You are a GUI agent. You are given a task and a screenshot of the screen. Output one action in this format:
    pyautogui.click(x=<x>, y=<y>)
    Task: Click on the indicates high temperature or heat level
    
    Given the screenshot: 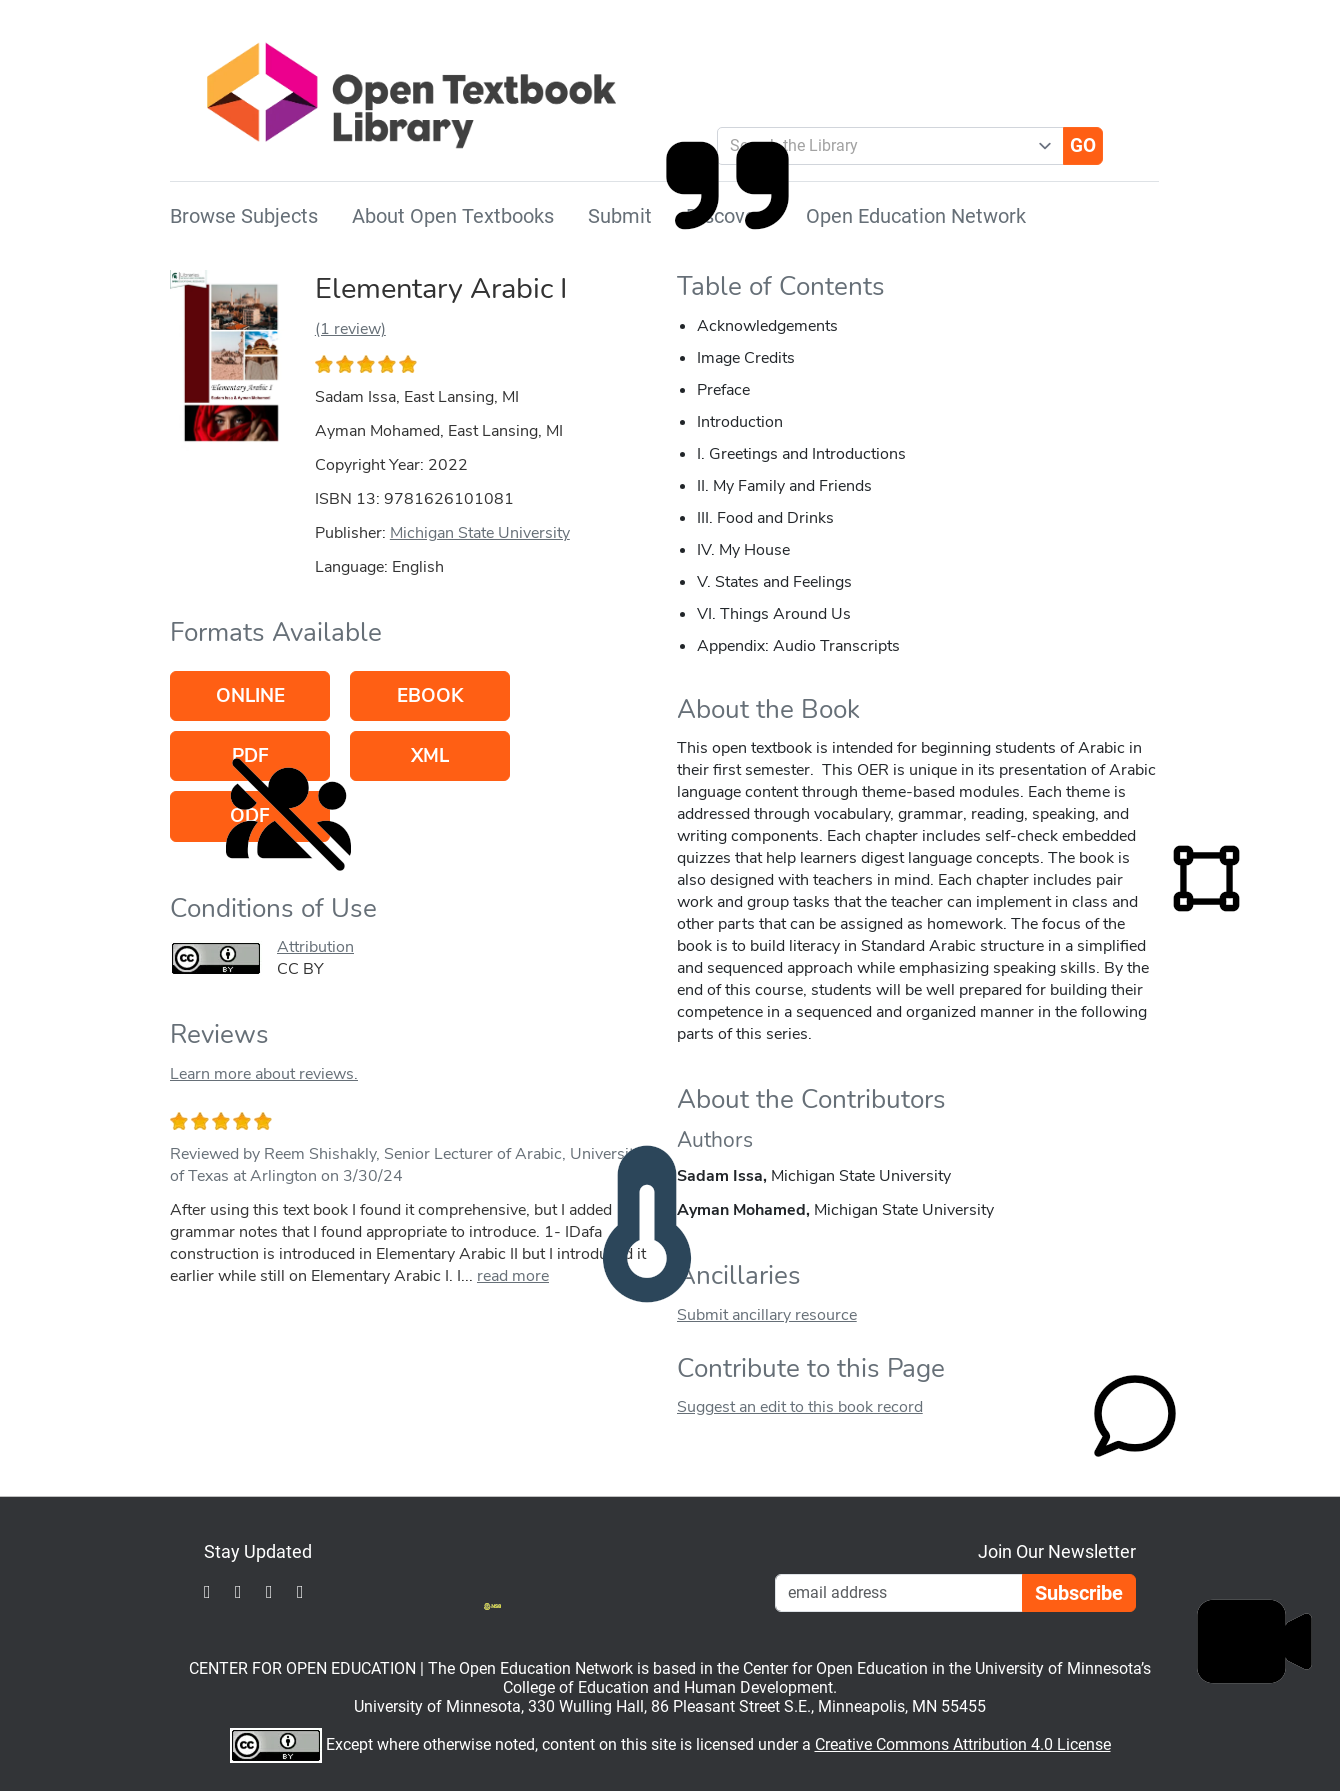 What is the action you would take?
    pyautogui.click(x=647, y=1224)
    